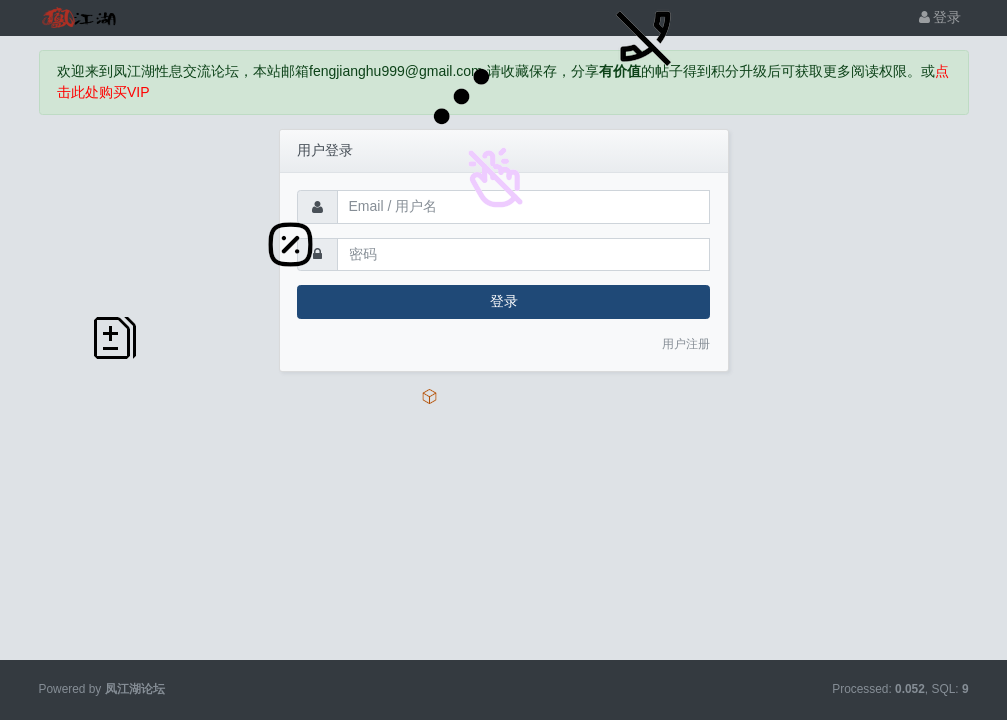  Describe the element at coordinates (461, 96) in the screenshot. I see `more options menu (diagonal variant)` at that location.